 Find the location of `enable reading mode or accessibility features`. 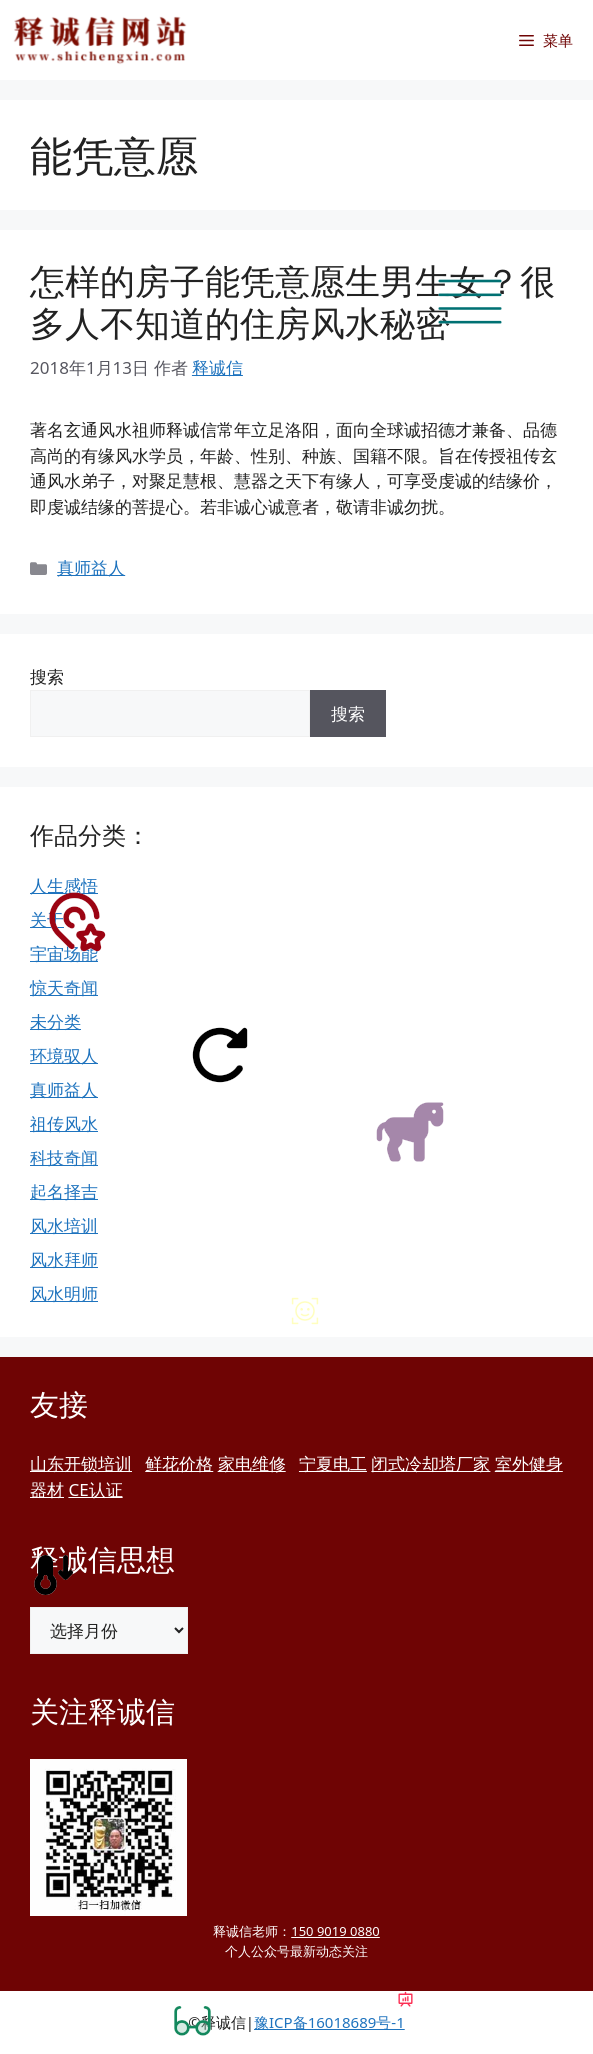

enable reading mode or accessibility features is located at coordinates (192, 2021).